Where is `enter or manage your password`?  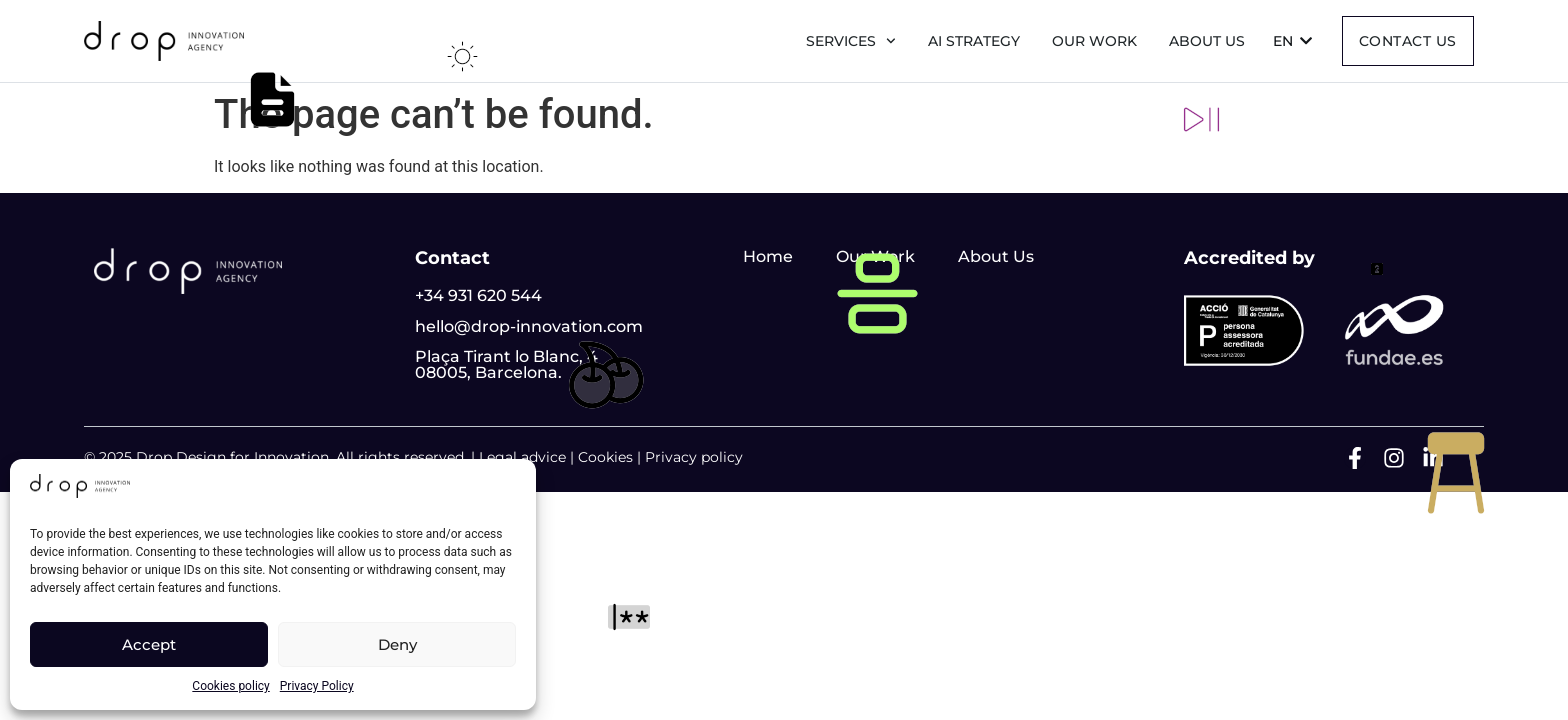 enter or manage your password is located at coordinates (629, 617).